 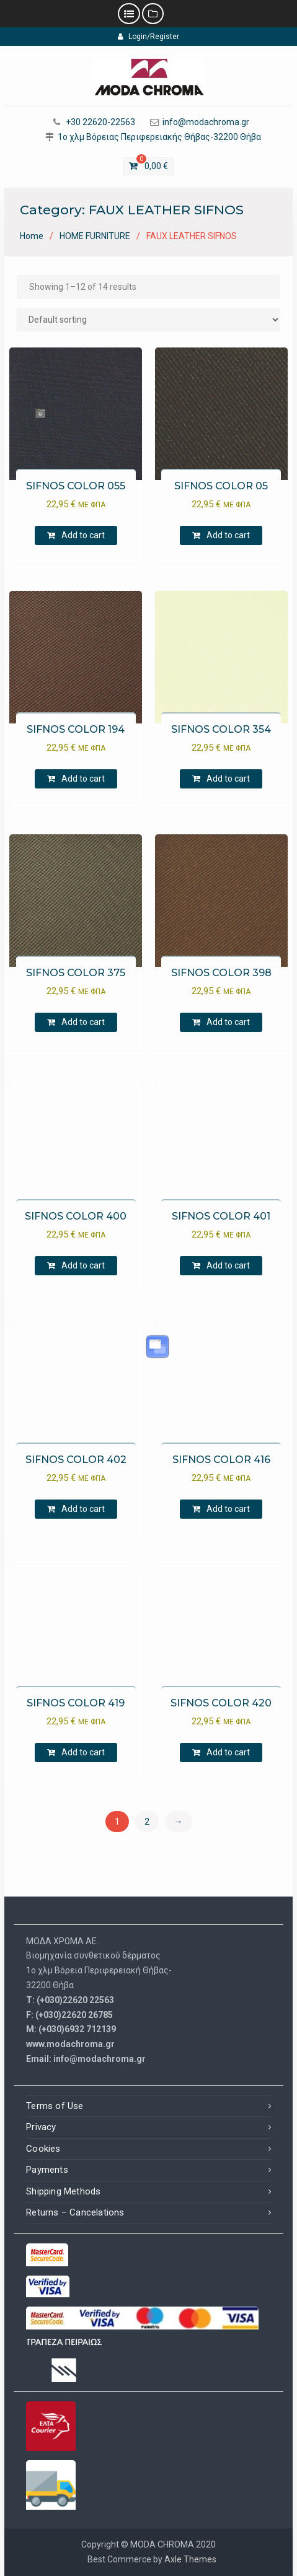 What do you see at coordinates (40, 413) in the screenshot?
I see `open your dropbox synced folder` at bounding box center [40, 413].